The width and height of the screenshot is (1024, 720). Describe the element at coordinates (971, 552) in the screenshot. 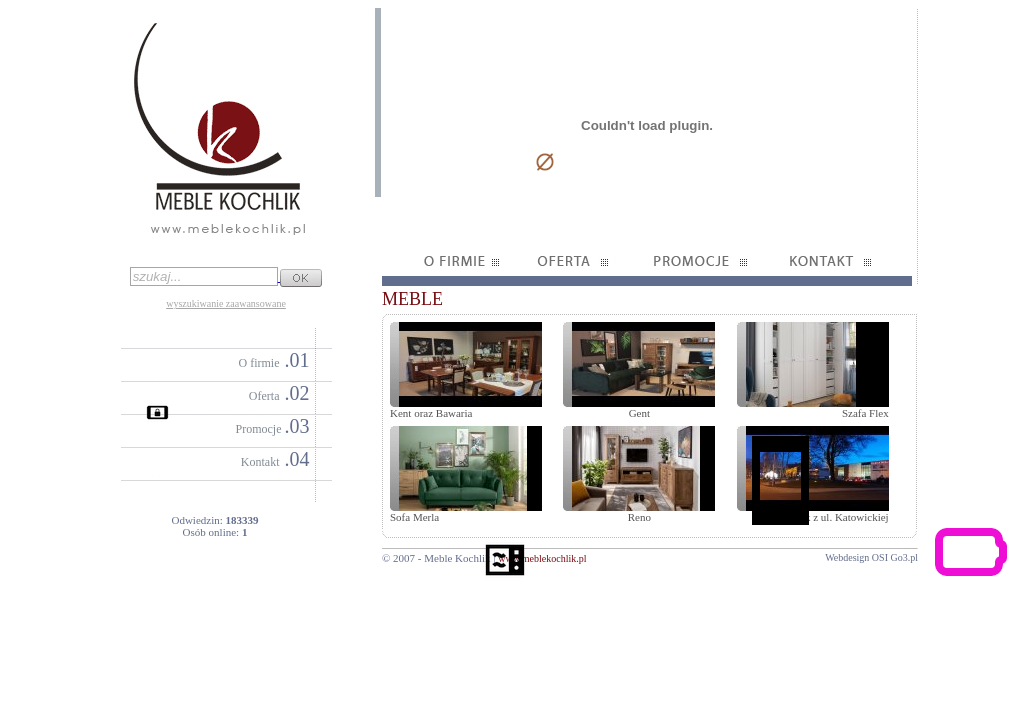

I see `indicates current battery level` at that location.